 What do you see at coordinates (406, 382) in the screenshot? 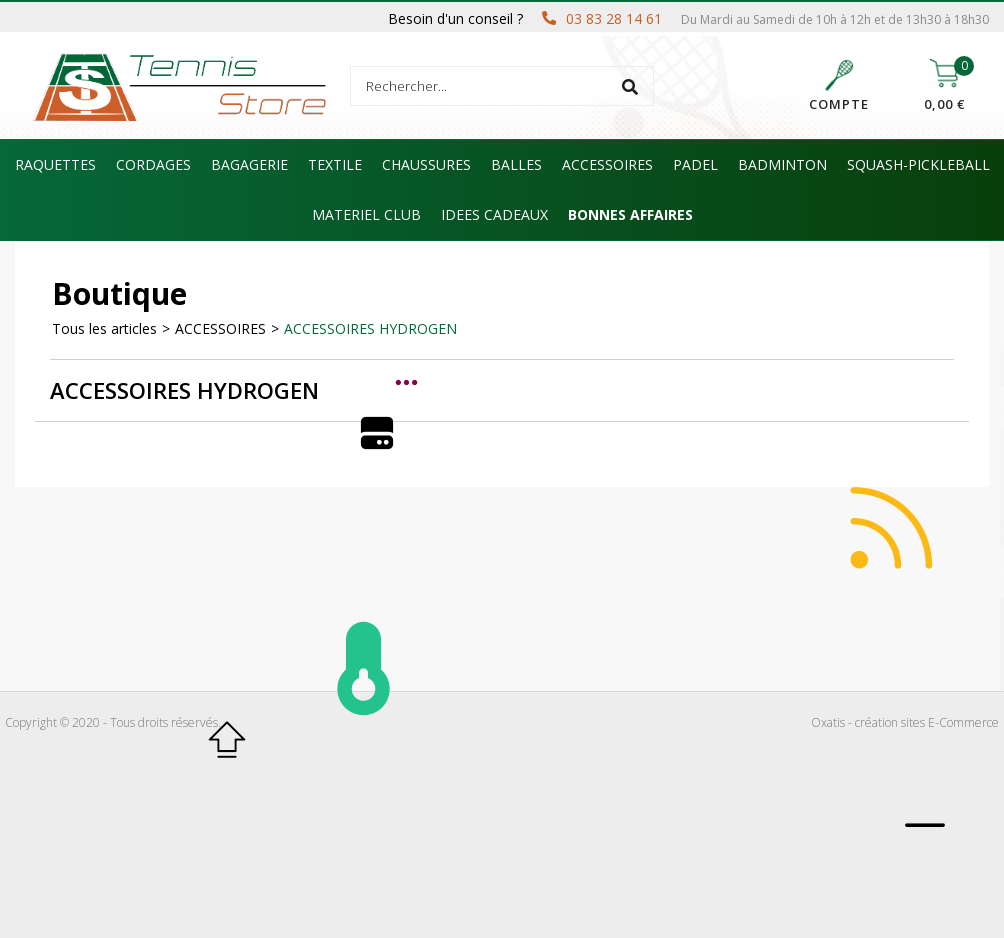
I see `access more options or actions` at bounding box center [406, 382].